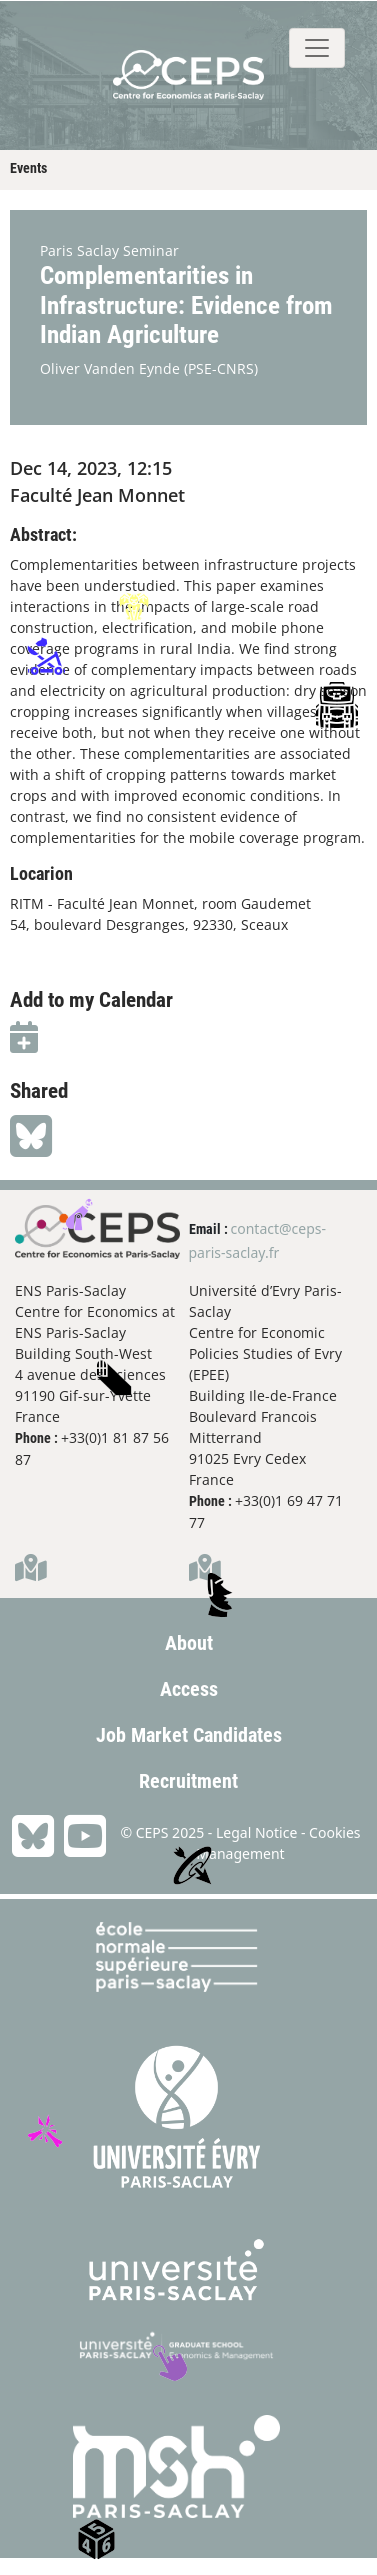 Image resolution: width=377 pixels, height=2575 pixels. Describe the element at coordinates (220, 1595) in the screenshot. I see `easter island moai statue icon` at that location.